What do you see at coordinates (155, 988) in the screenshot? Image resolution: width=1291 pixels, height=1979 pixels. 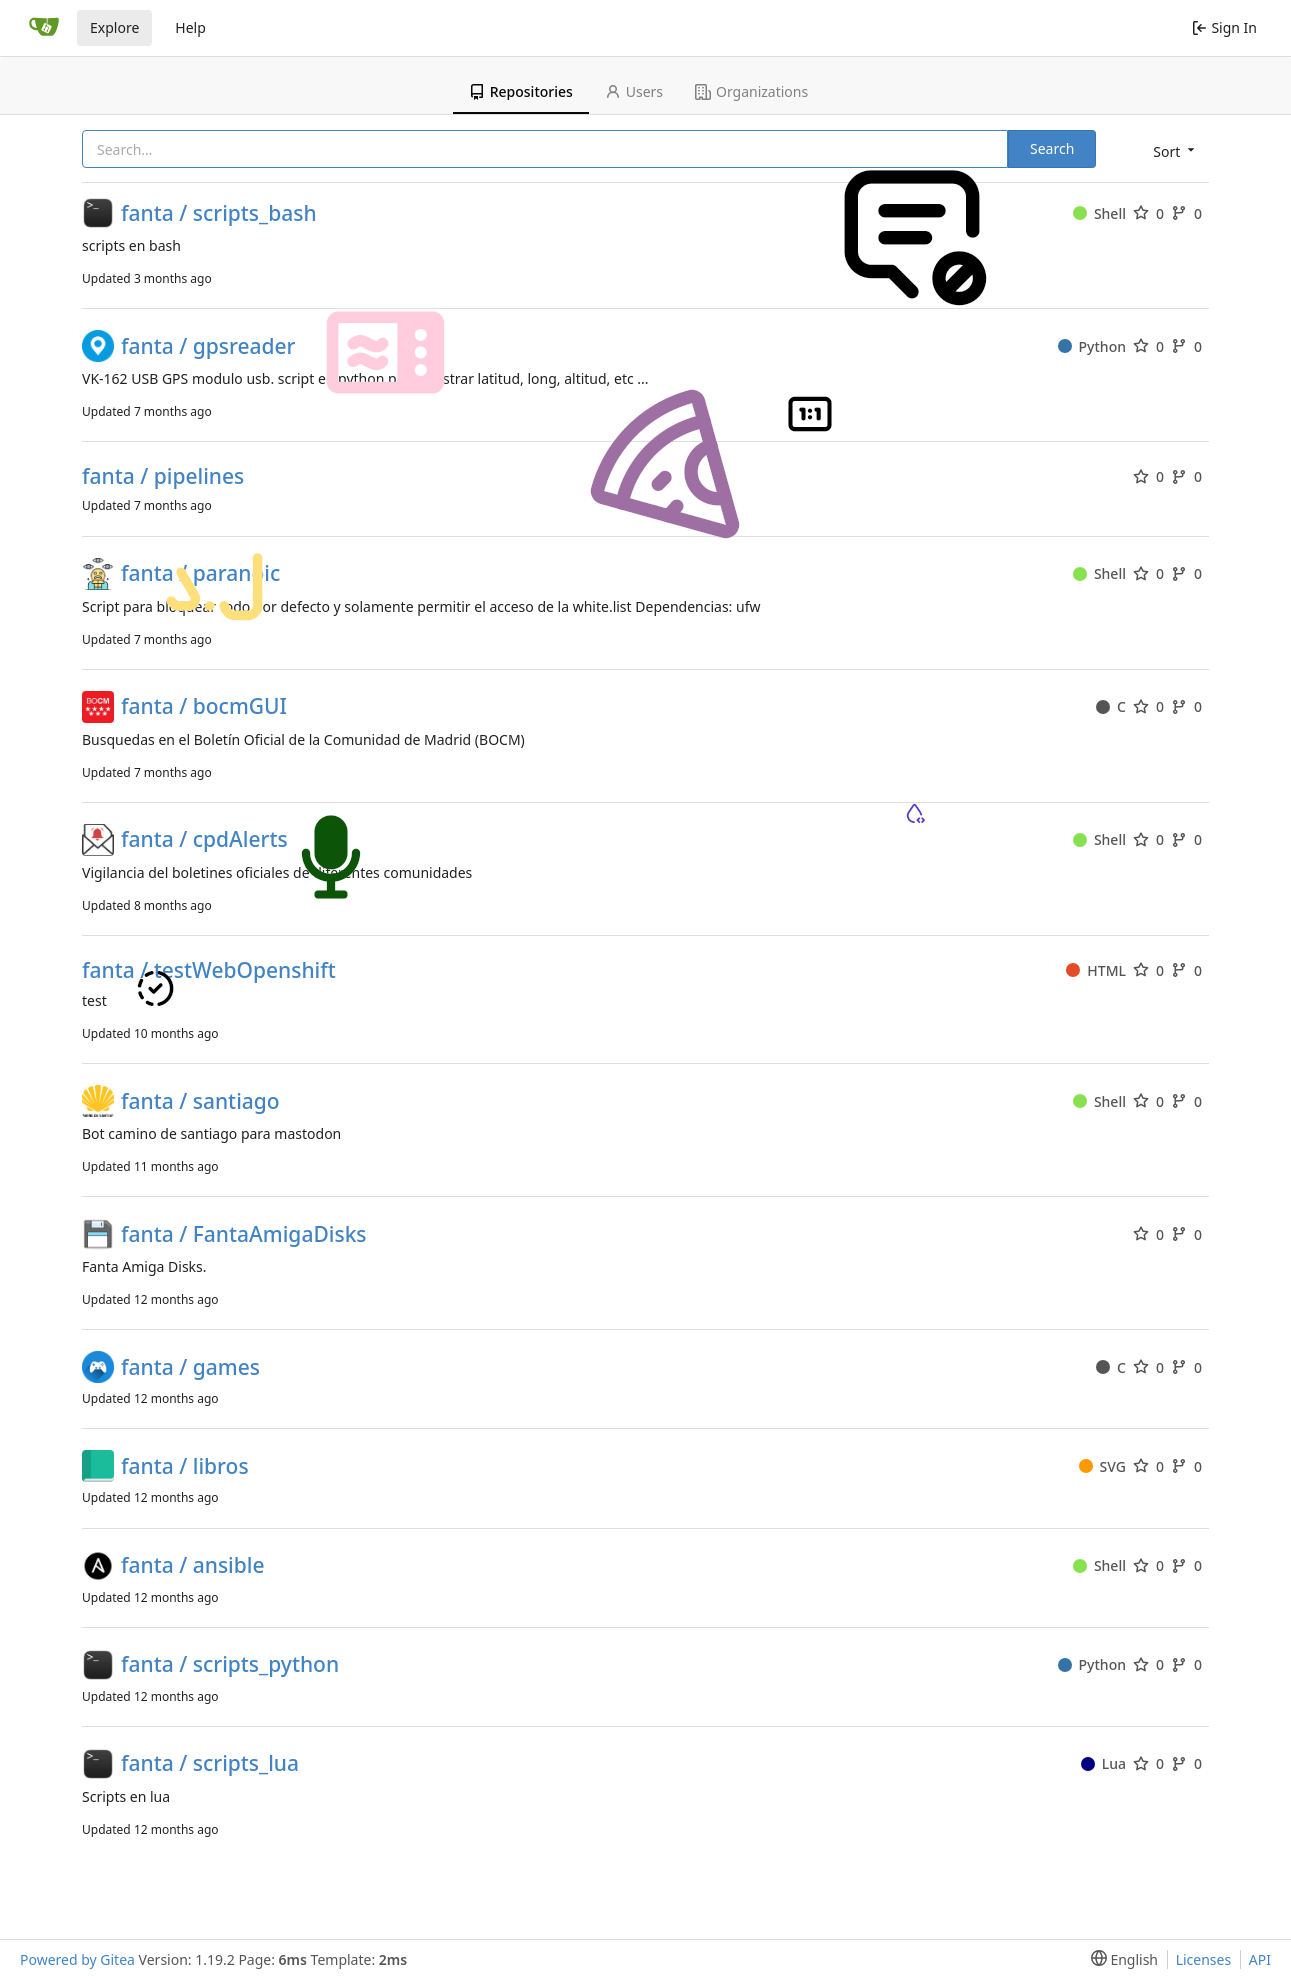 I see `task or process completed successfully` at bounding box center [155, 988].